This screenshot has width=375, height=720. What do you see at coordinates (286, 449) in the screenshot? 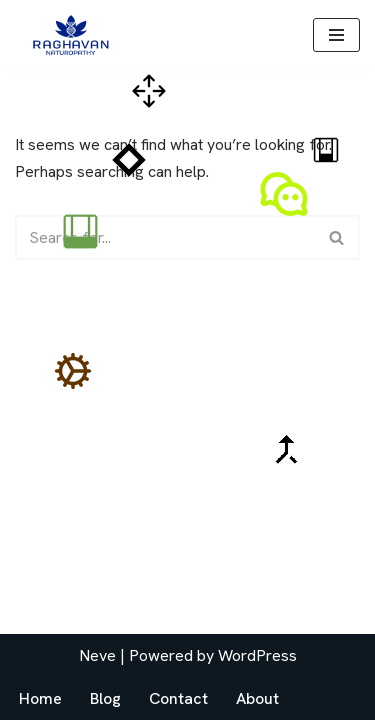
I see `merge branches or items together` at bounding box center [286, 449].